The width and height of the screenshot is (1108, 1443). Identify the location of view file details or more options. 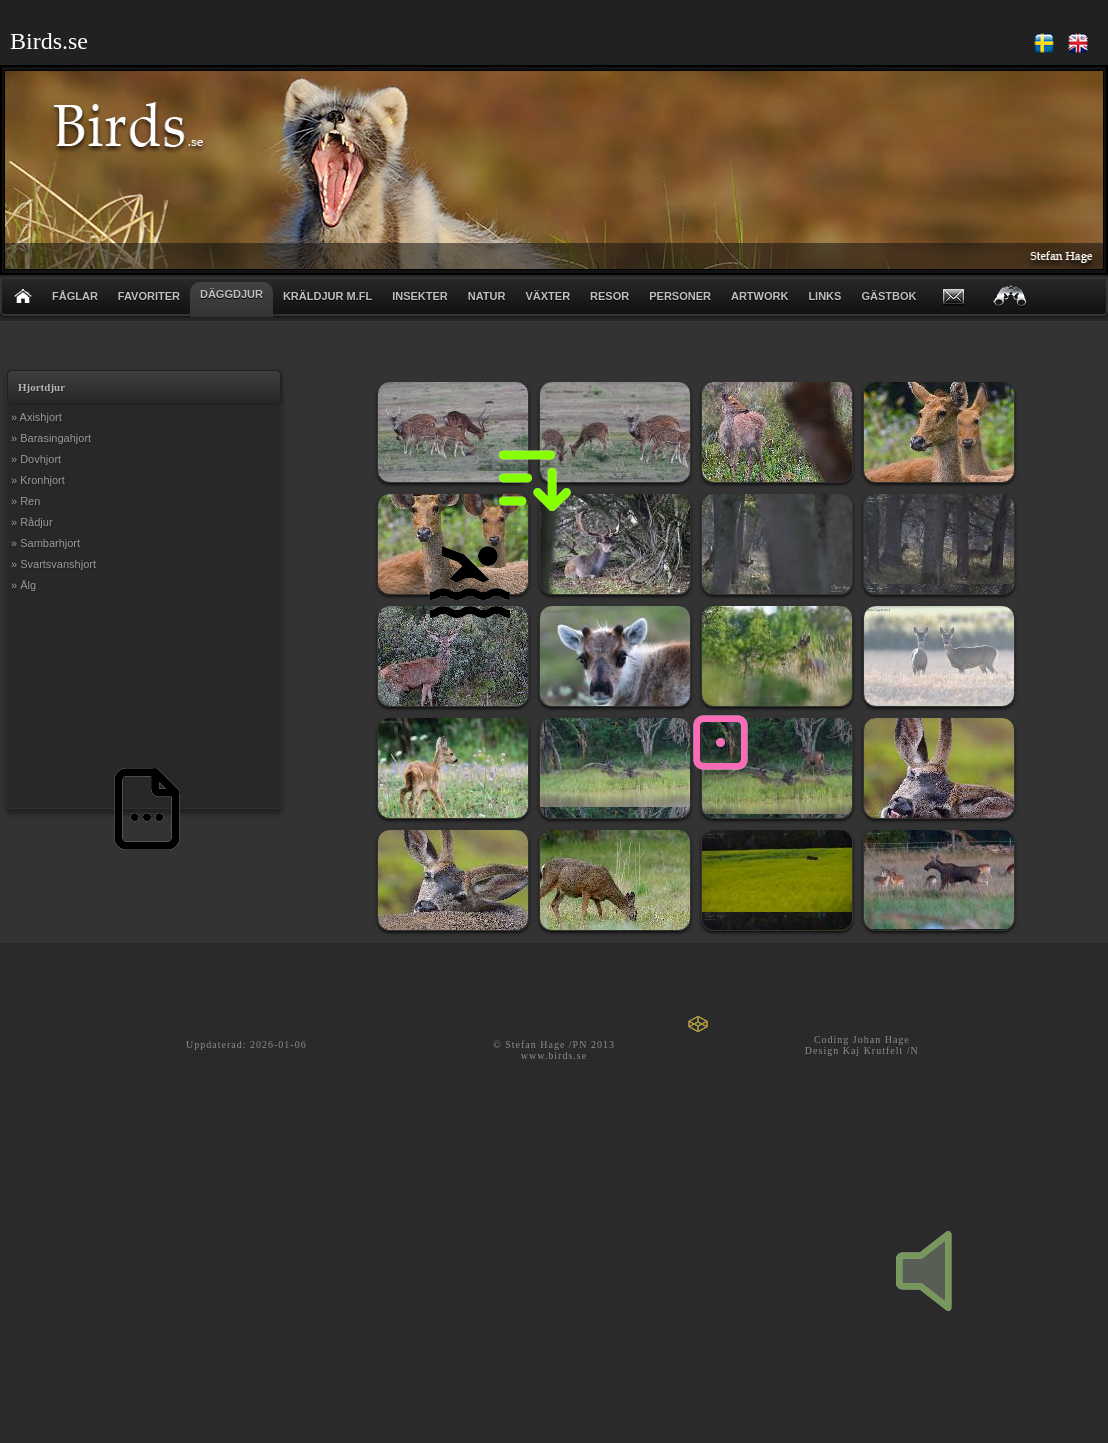
(147, 809).